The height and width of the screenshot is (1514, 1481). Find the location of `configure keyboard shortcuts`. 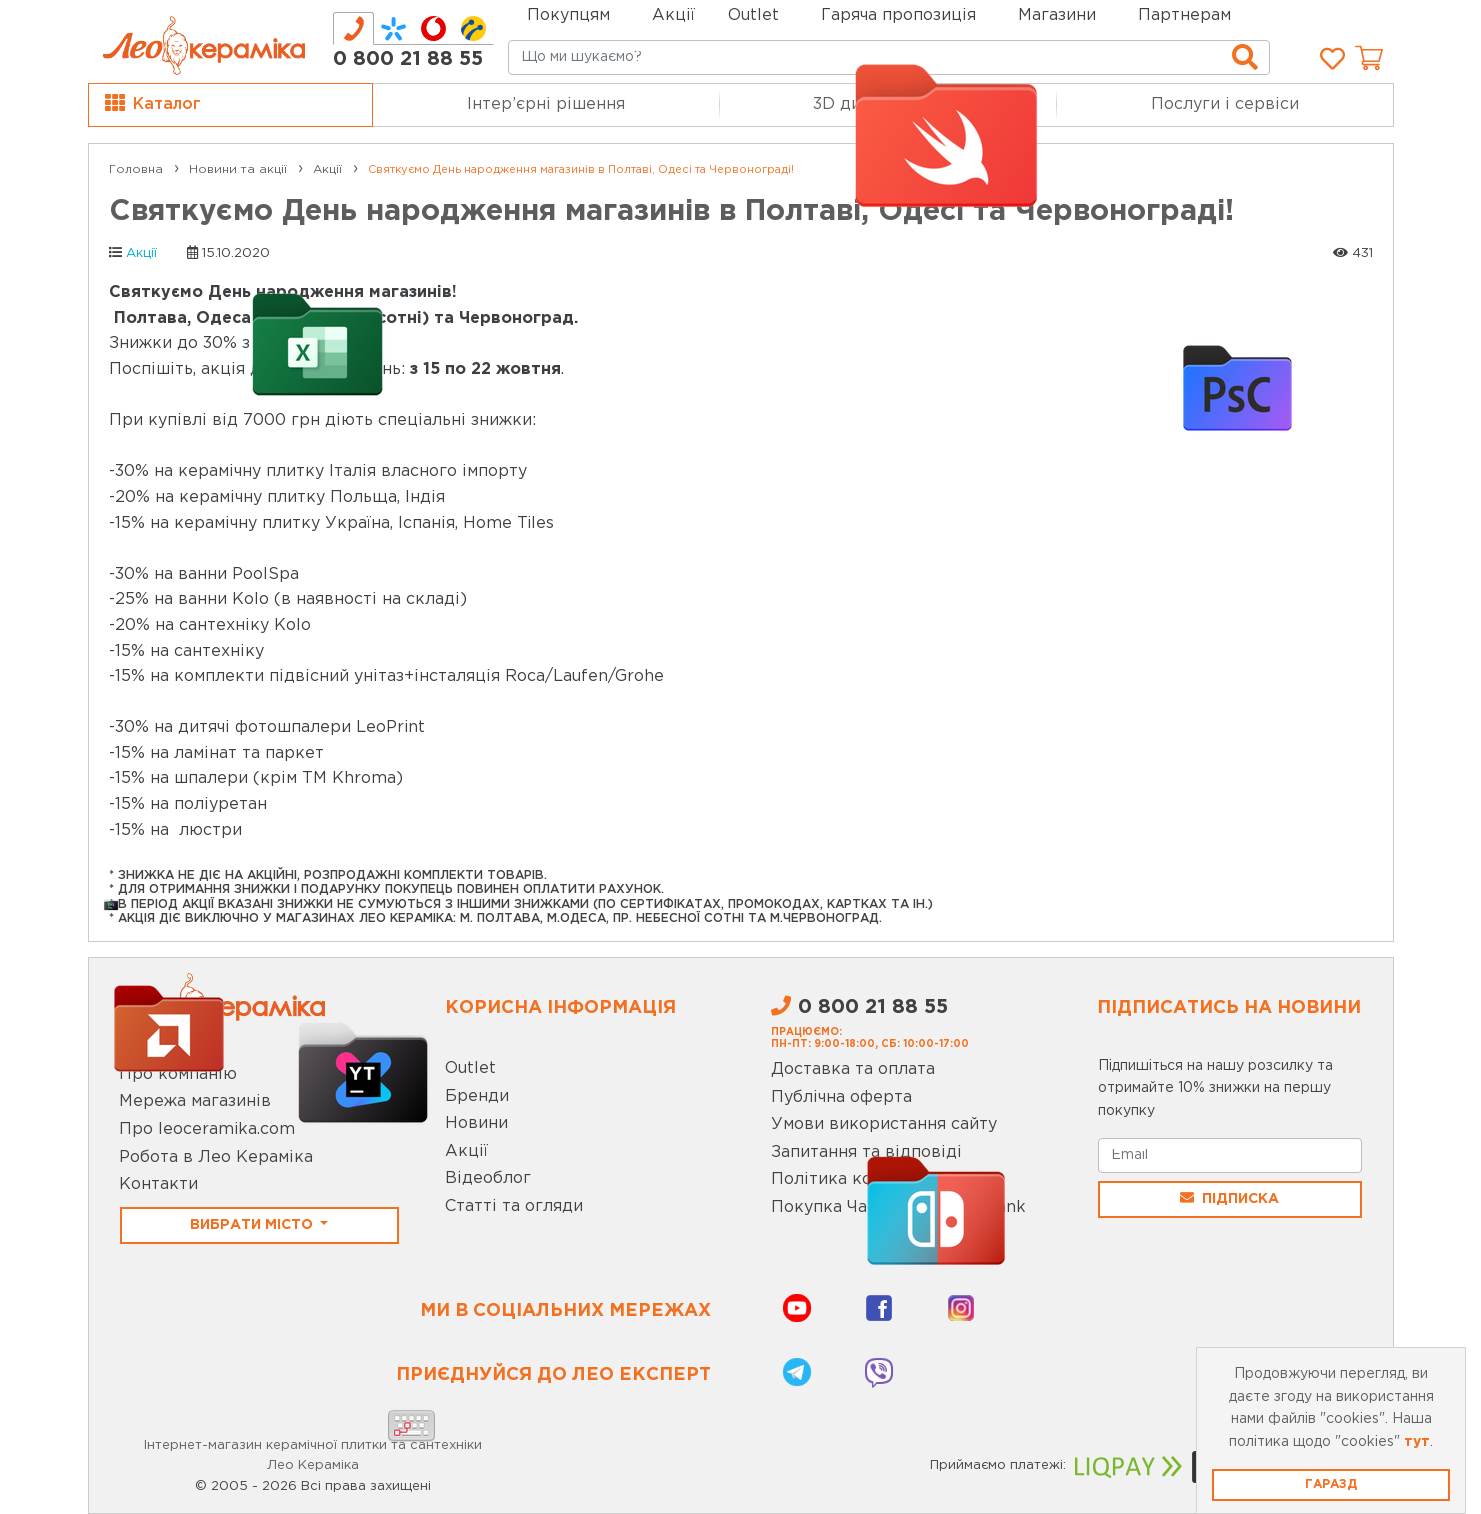

configure keyboard shortcuts is located at coordinates (411, 1425).